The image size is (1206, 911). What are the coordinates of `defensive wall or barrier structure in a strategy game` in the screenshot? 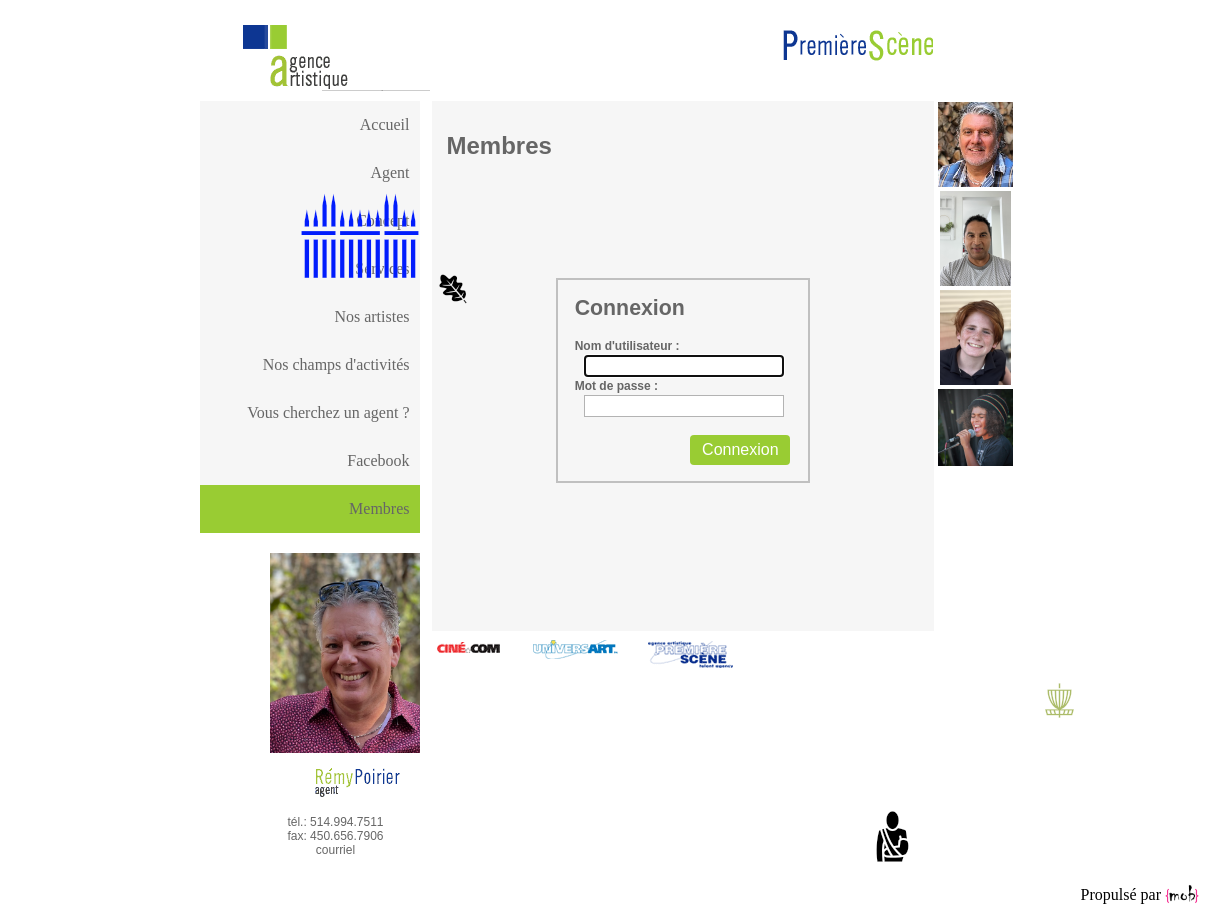 It's located at (360, 221).